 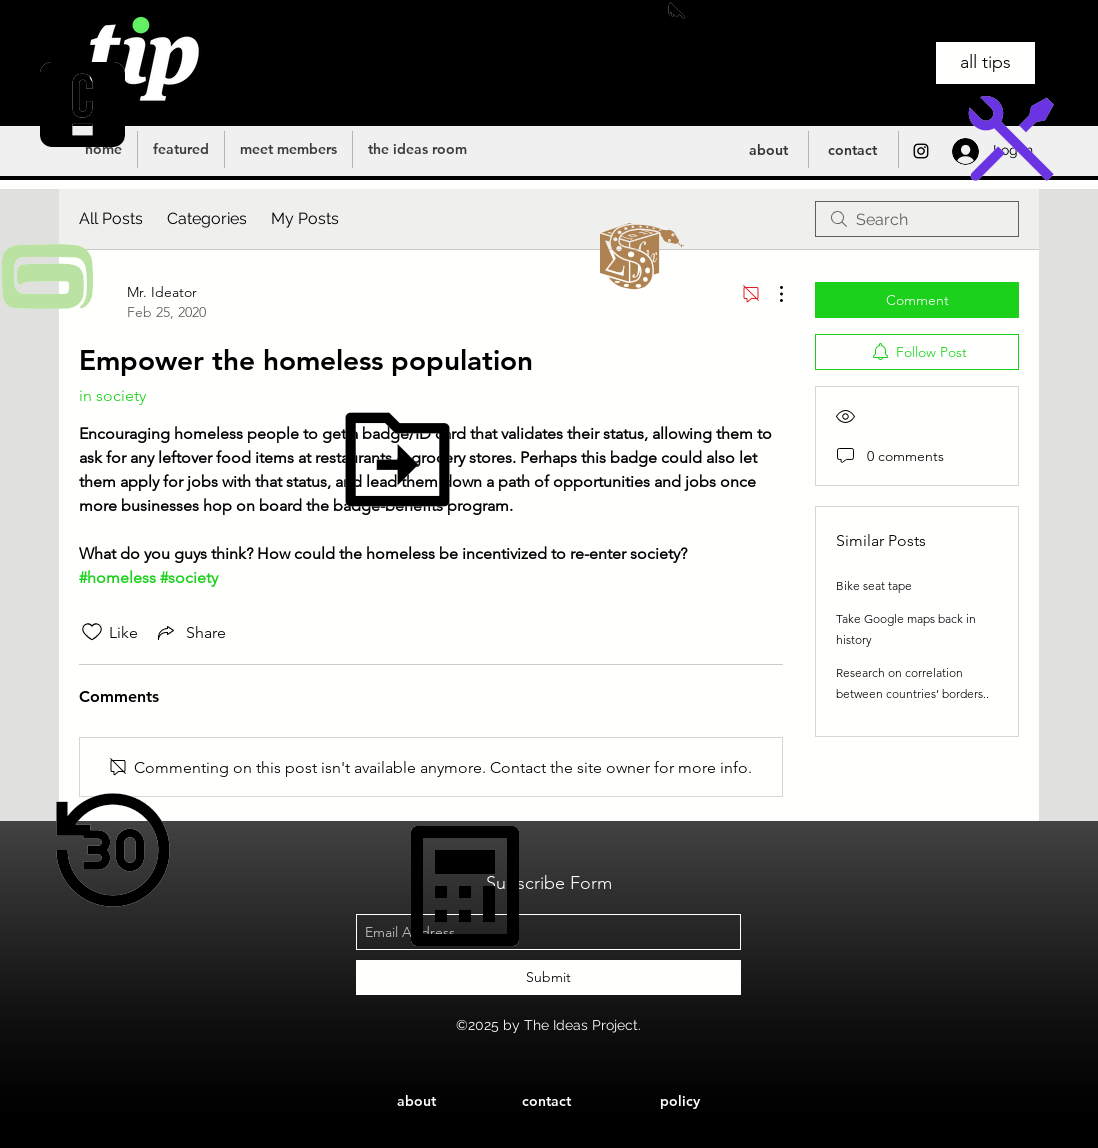 I want to click on open calculator app, so click(x=465, y=886).